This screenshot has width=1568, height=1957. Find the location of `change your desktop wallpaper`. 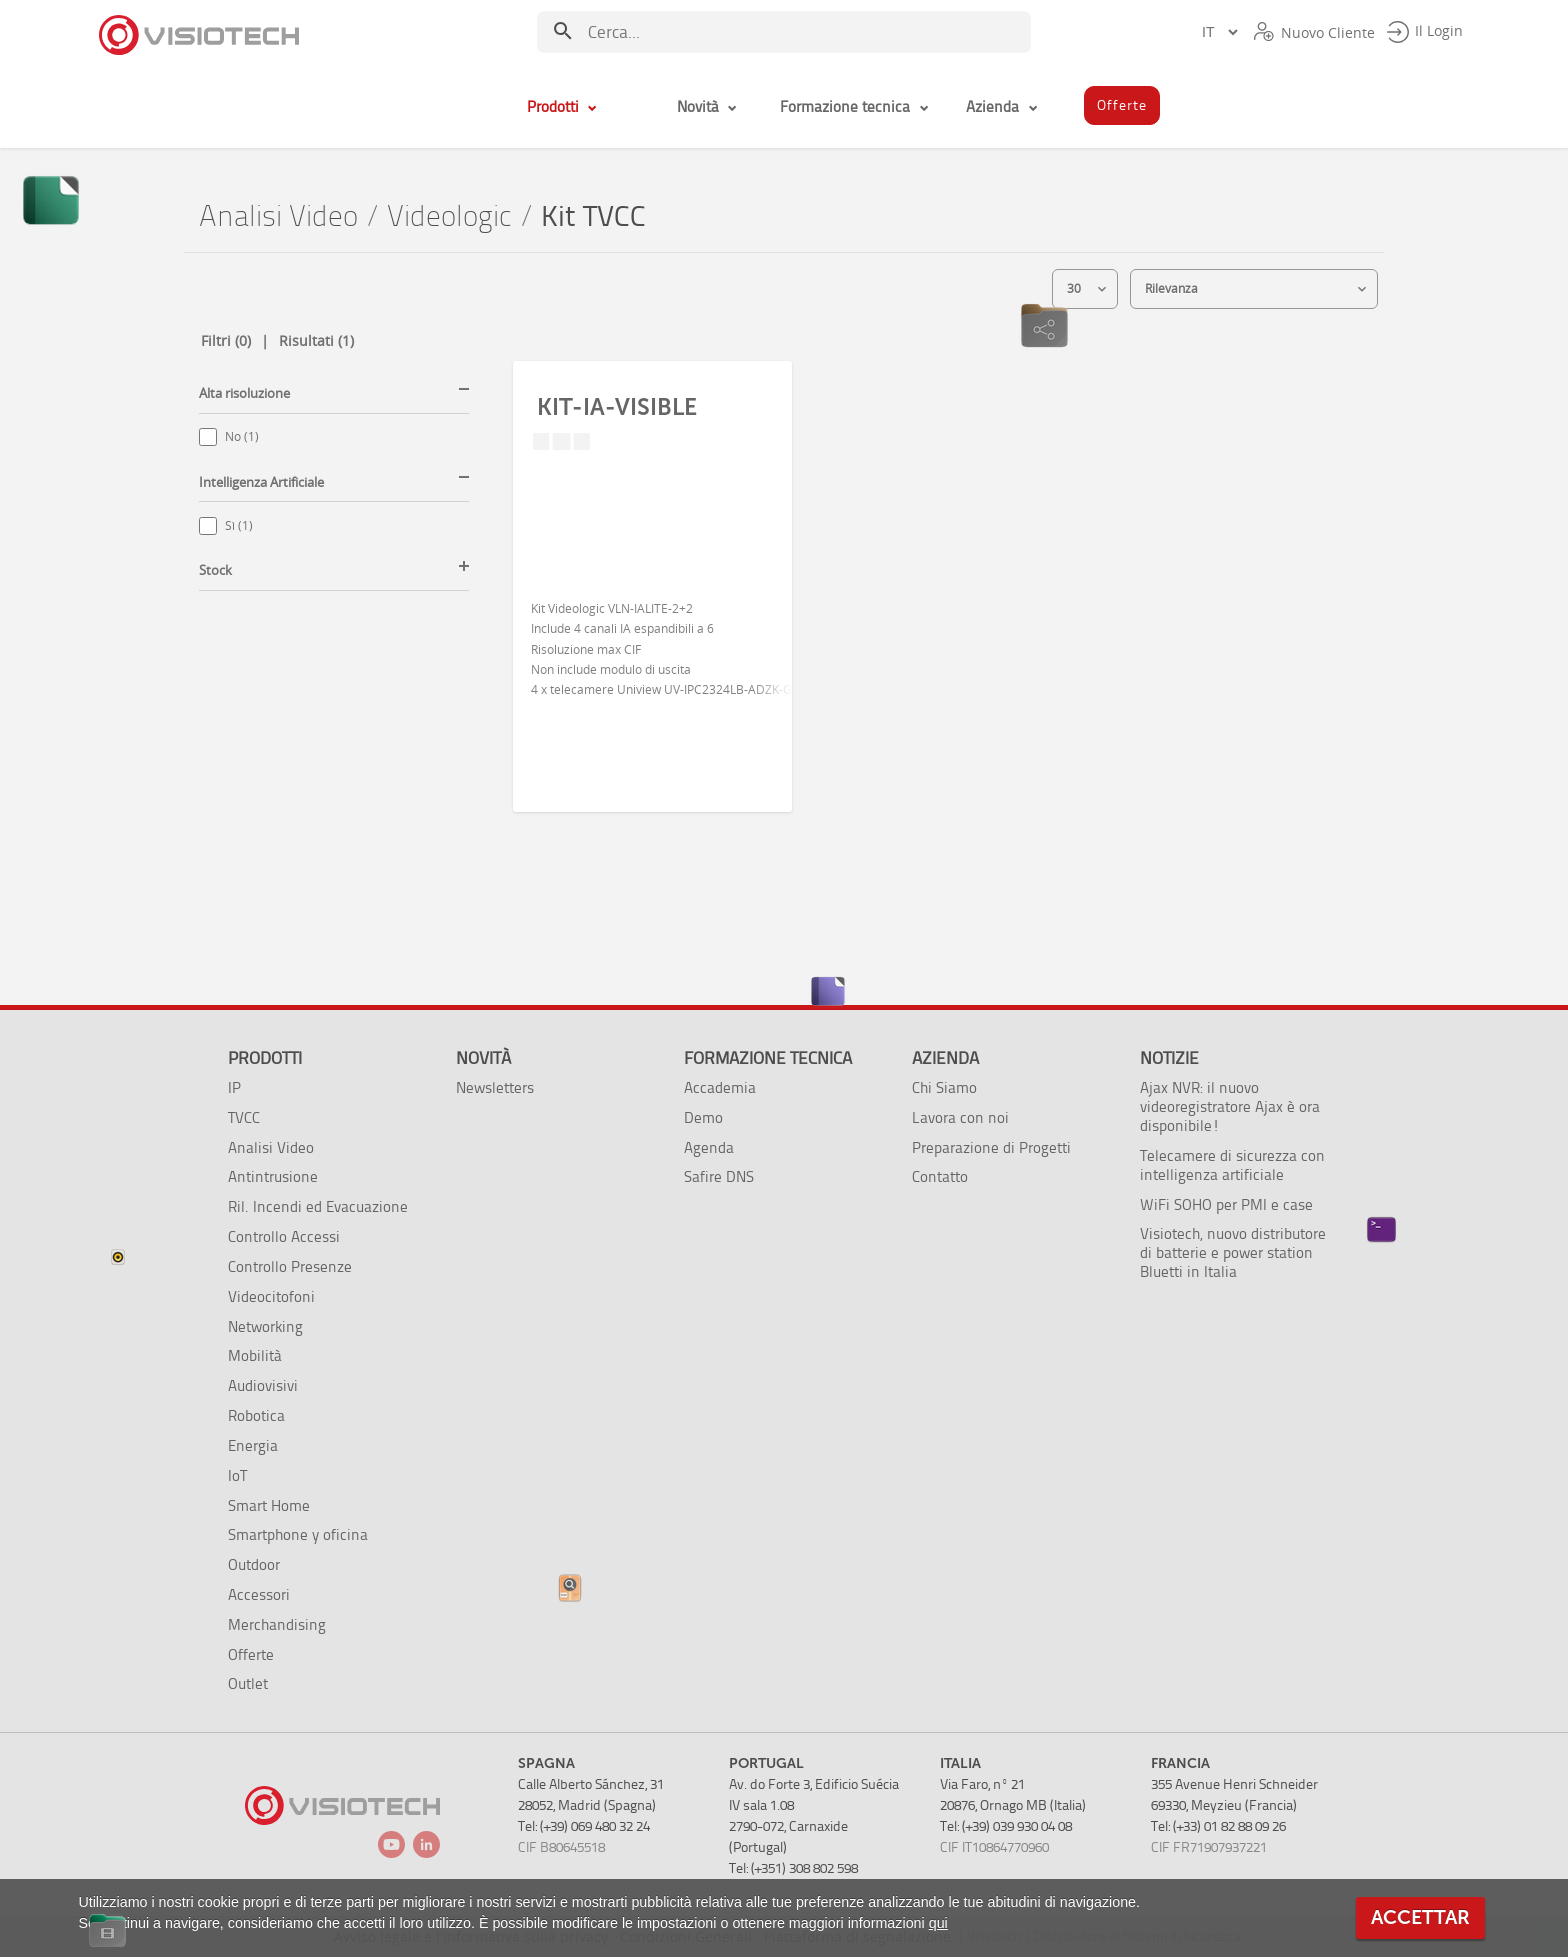

change your desktop wallpaper is located at coordinates (828, 990).